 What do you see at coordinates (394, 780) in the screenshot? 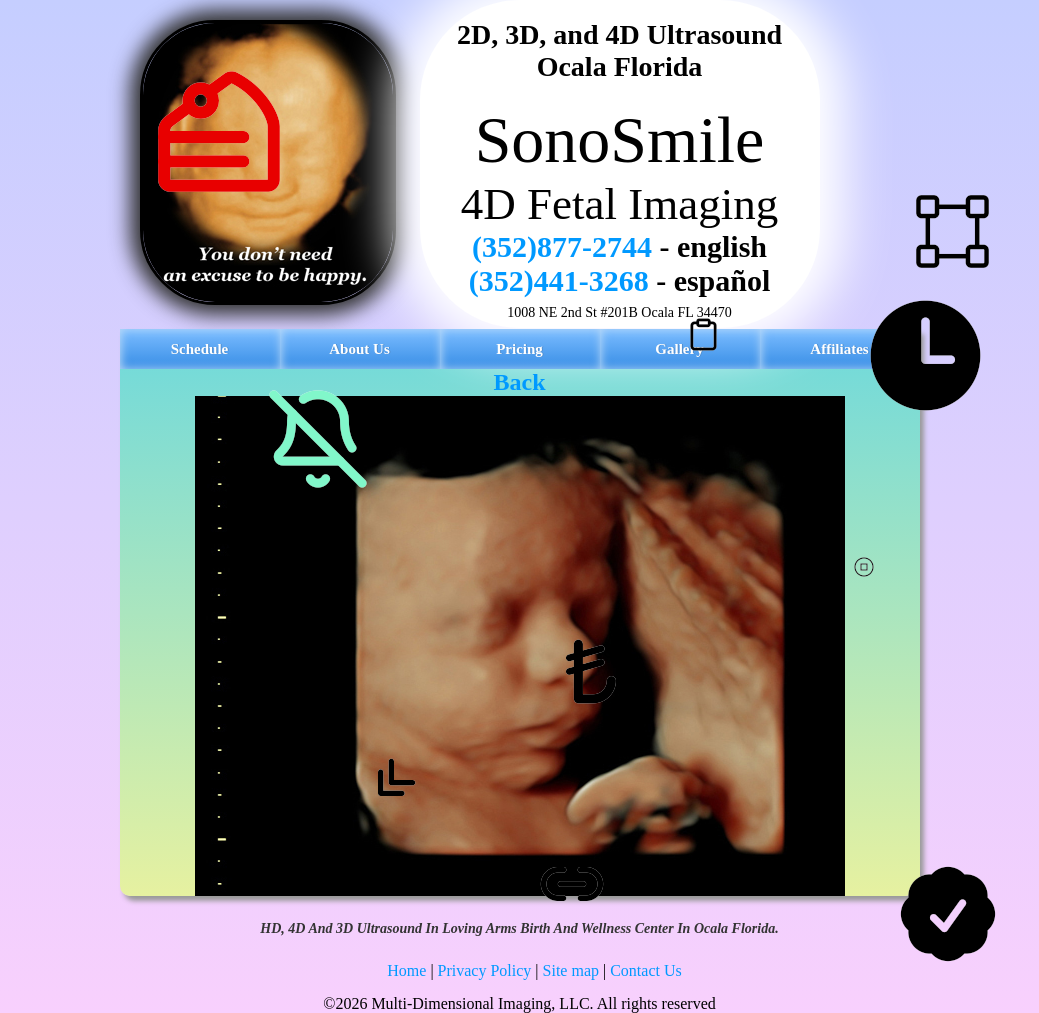
I see `collapse or minimize to bottom-left corner` at bounding box center [394, 780].